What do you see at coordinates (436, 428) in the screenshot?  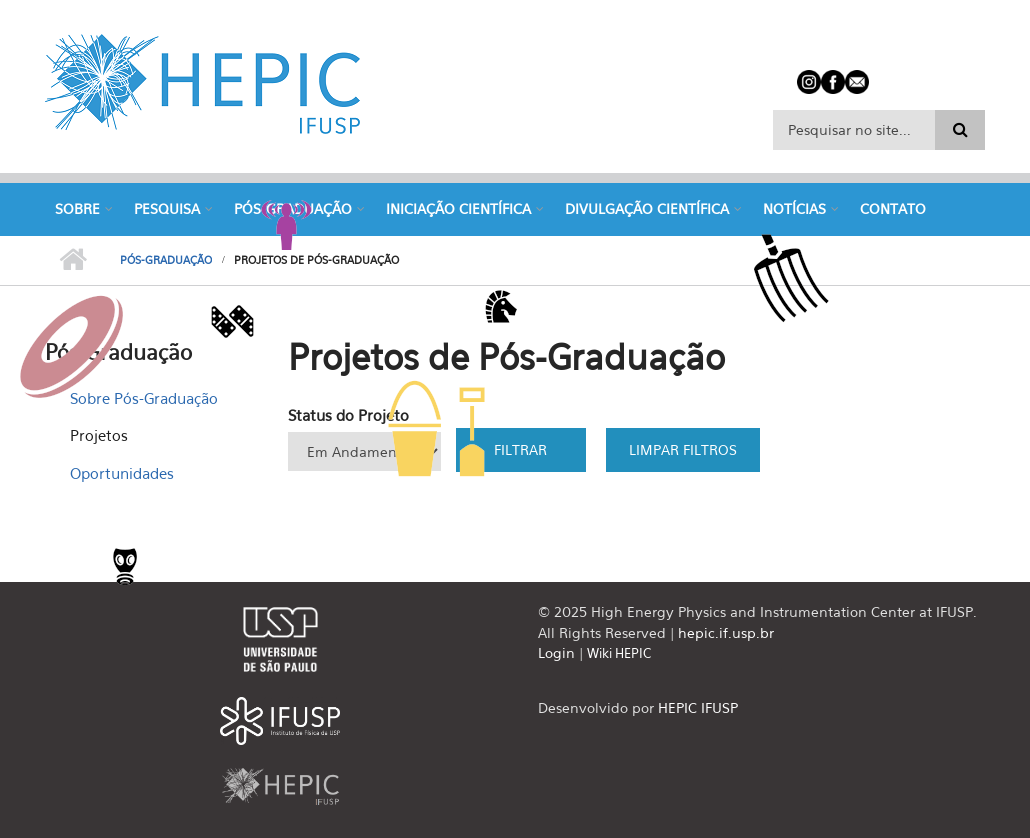 I see `access beach or vacation-themed content` at bounding box center [436, 428].